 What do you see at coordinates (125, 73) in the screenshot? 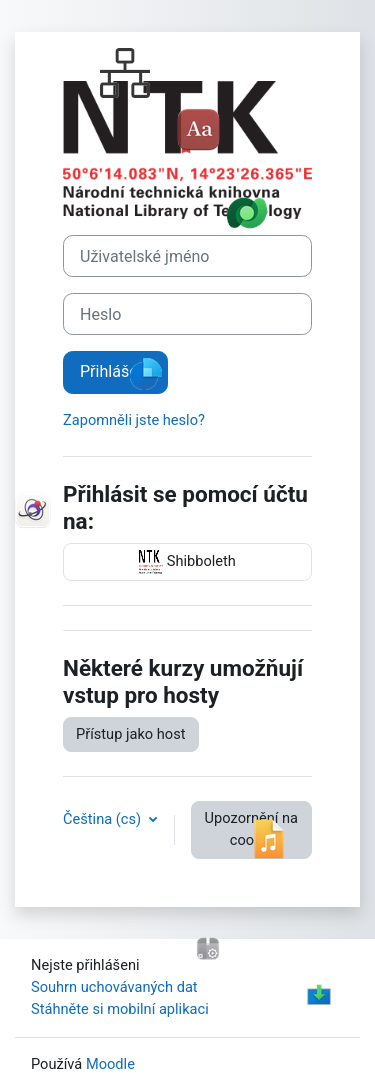
I see `view wired network connections` at bounding box center [125, 73].